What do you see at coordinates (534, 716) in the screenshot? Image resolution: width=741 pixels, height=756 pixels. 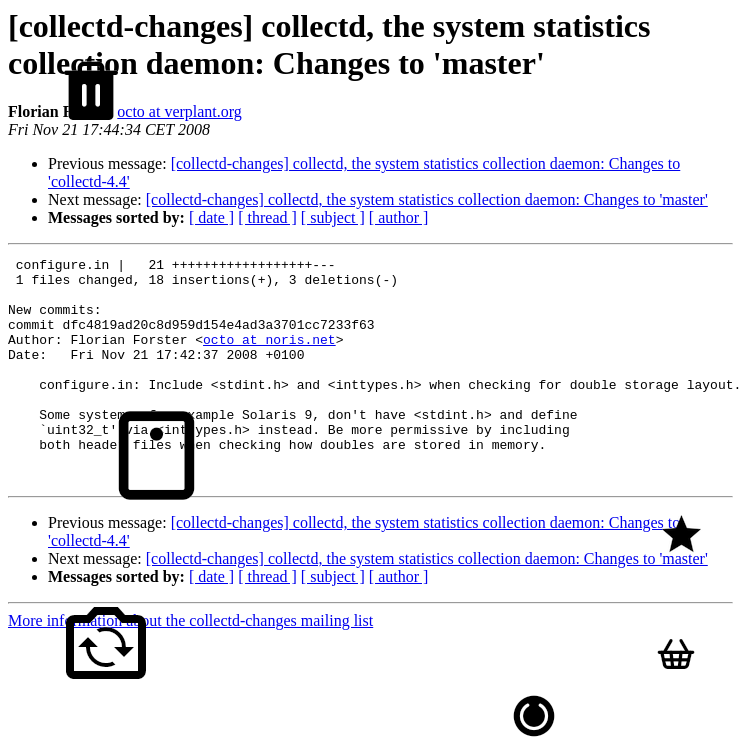 I see `indicates loading or processing in progress` at bounding box center [534, 716].